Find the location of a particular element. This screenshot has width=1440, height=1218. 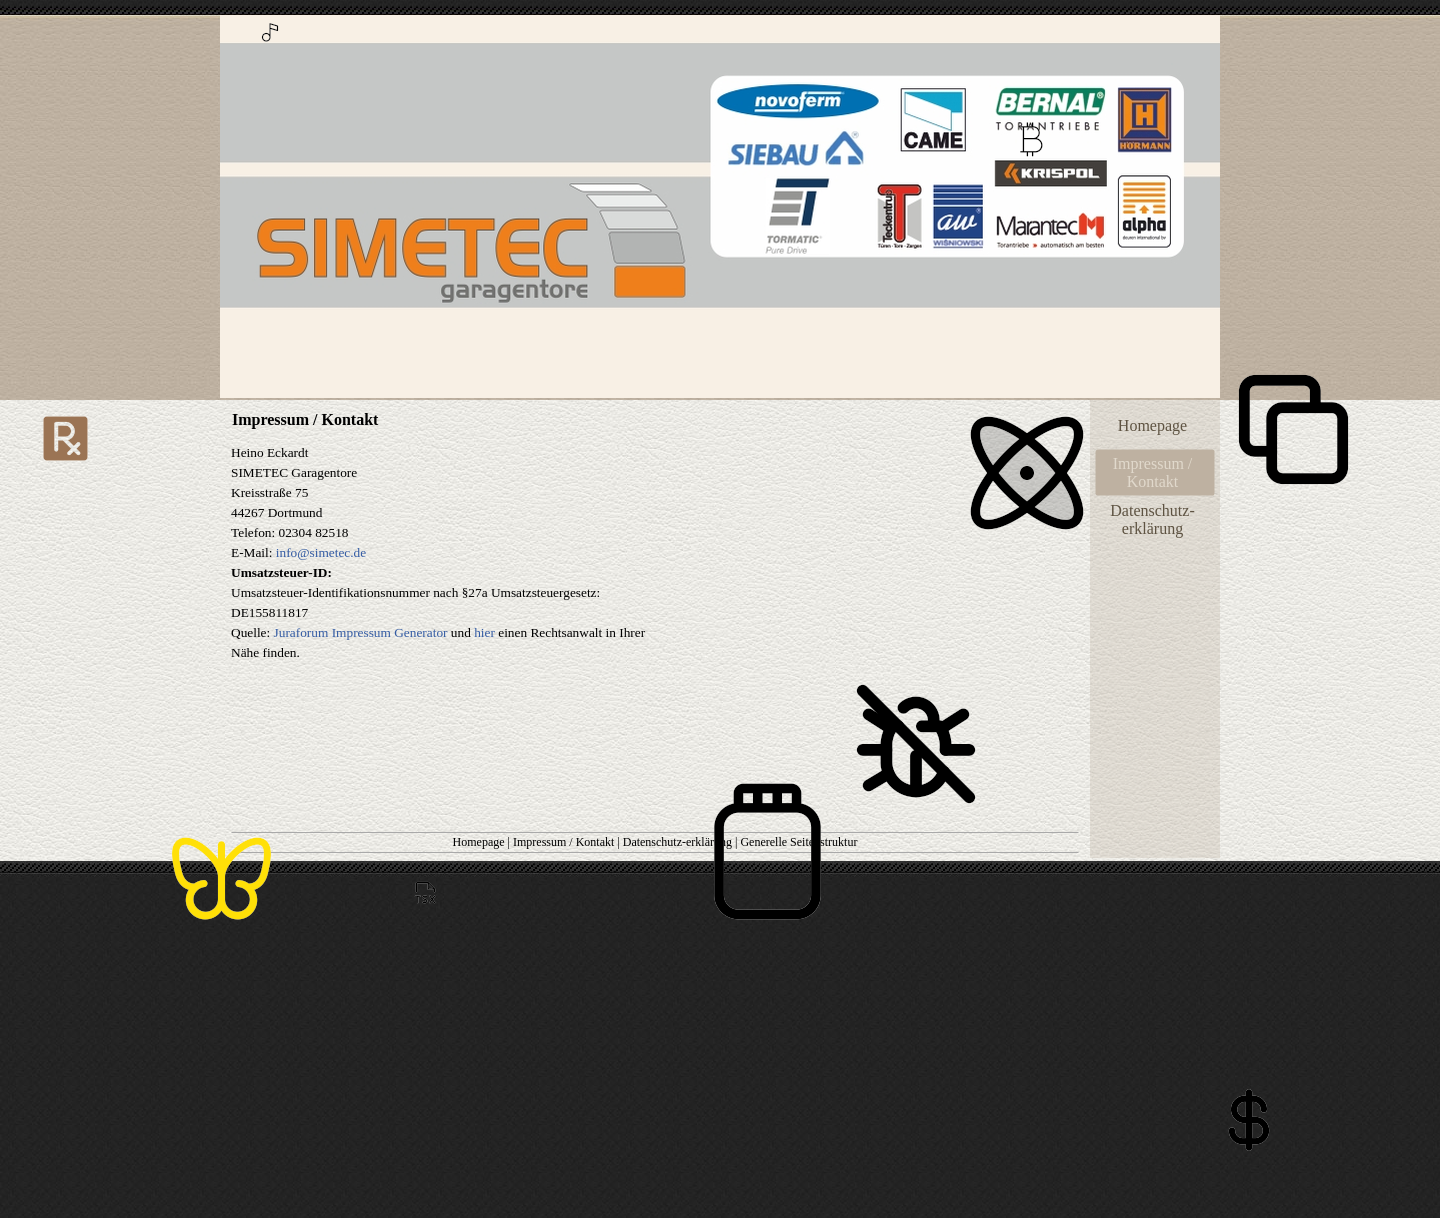

access science or chemistry features is located at coordinates (1027, 473).